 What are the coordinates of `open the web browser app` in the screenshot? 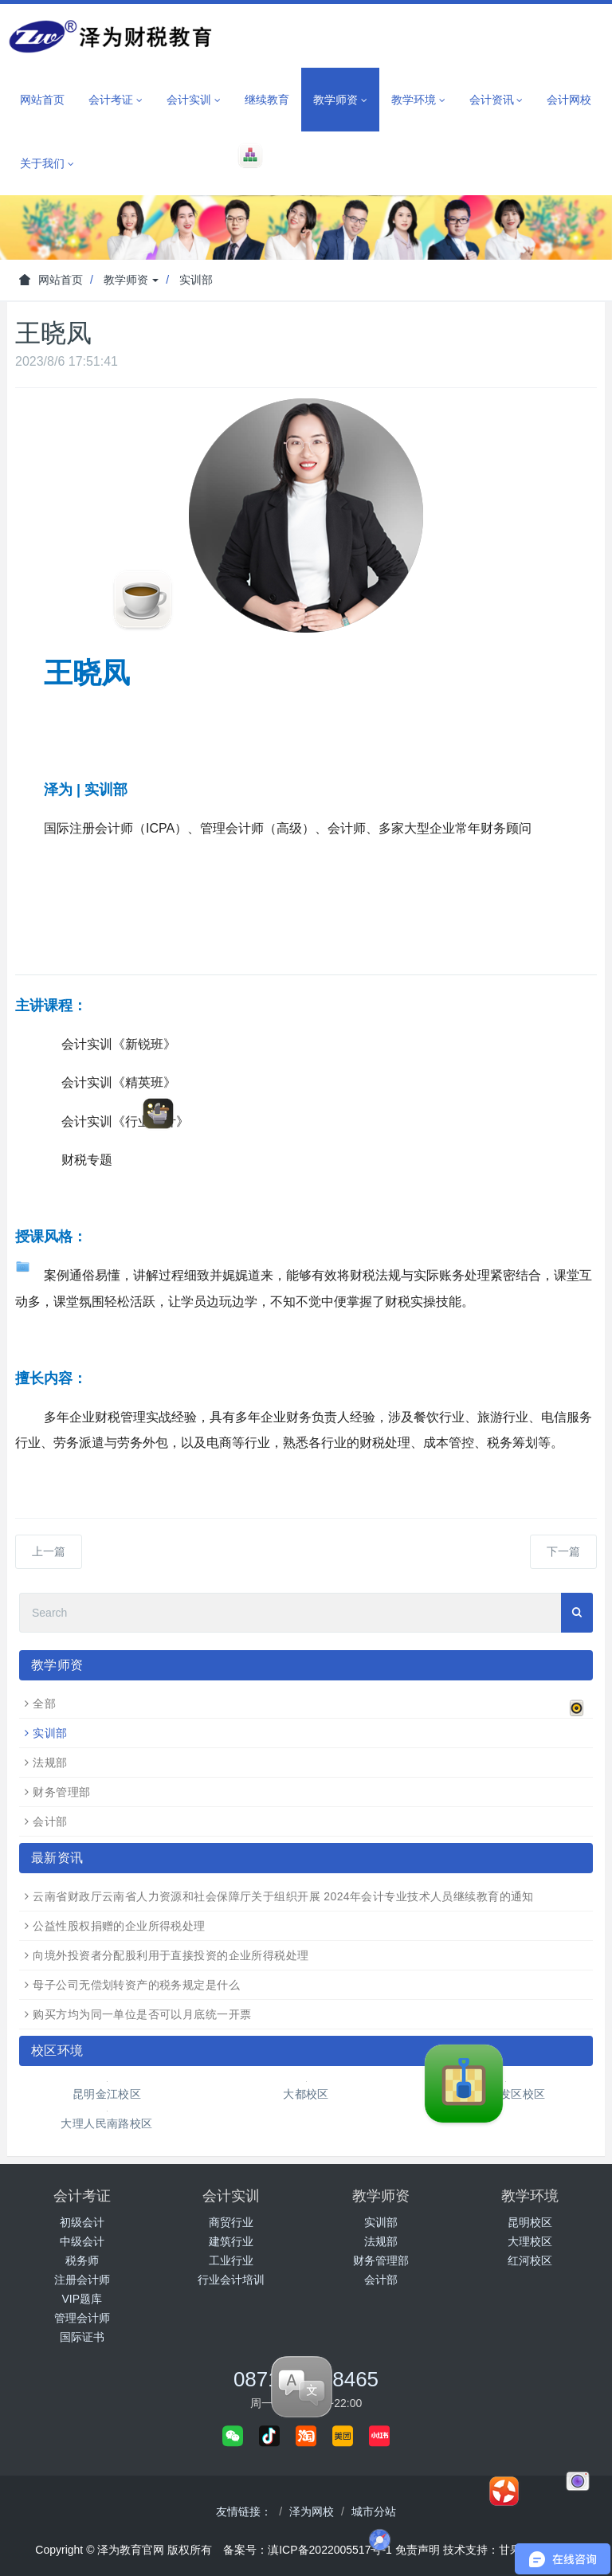 It's located at (379, 2539).